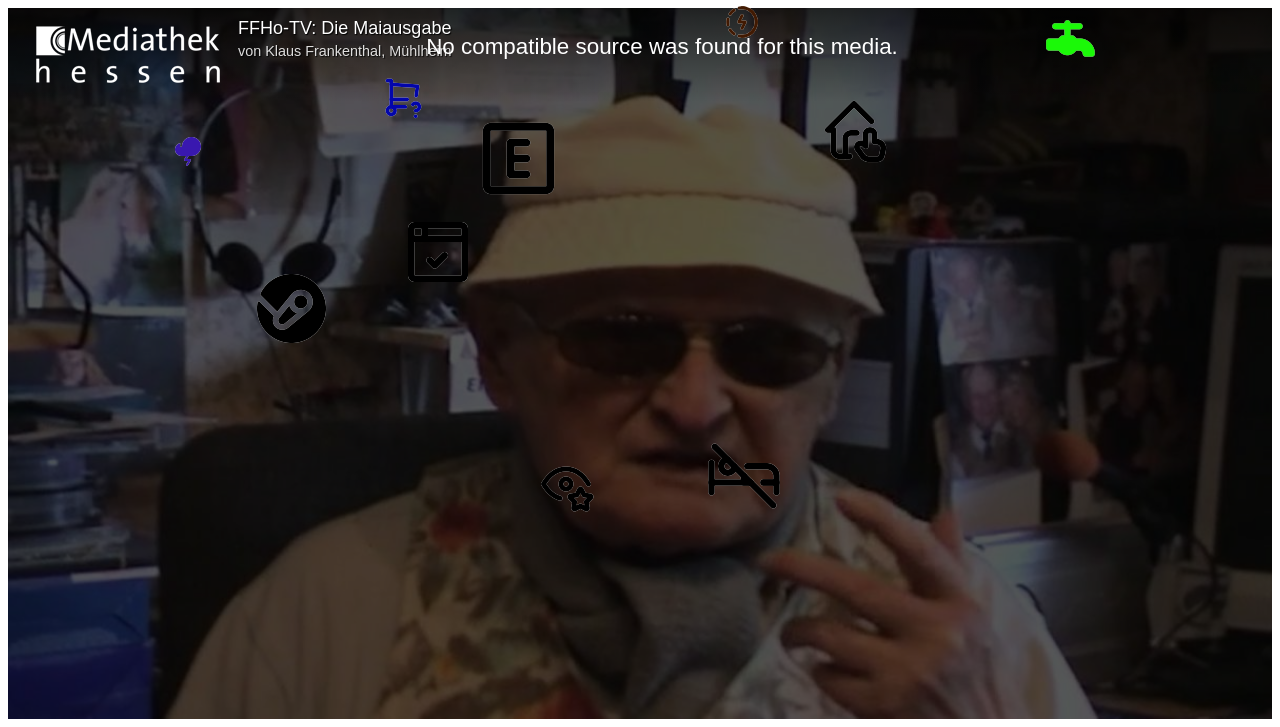 The image size is (1280, 727). Describe the element at coordinates (742, 22) in the screenshot. I see `battery is currently charging` at that location.